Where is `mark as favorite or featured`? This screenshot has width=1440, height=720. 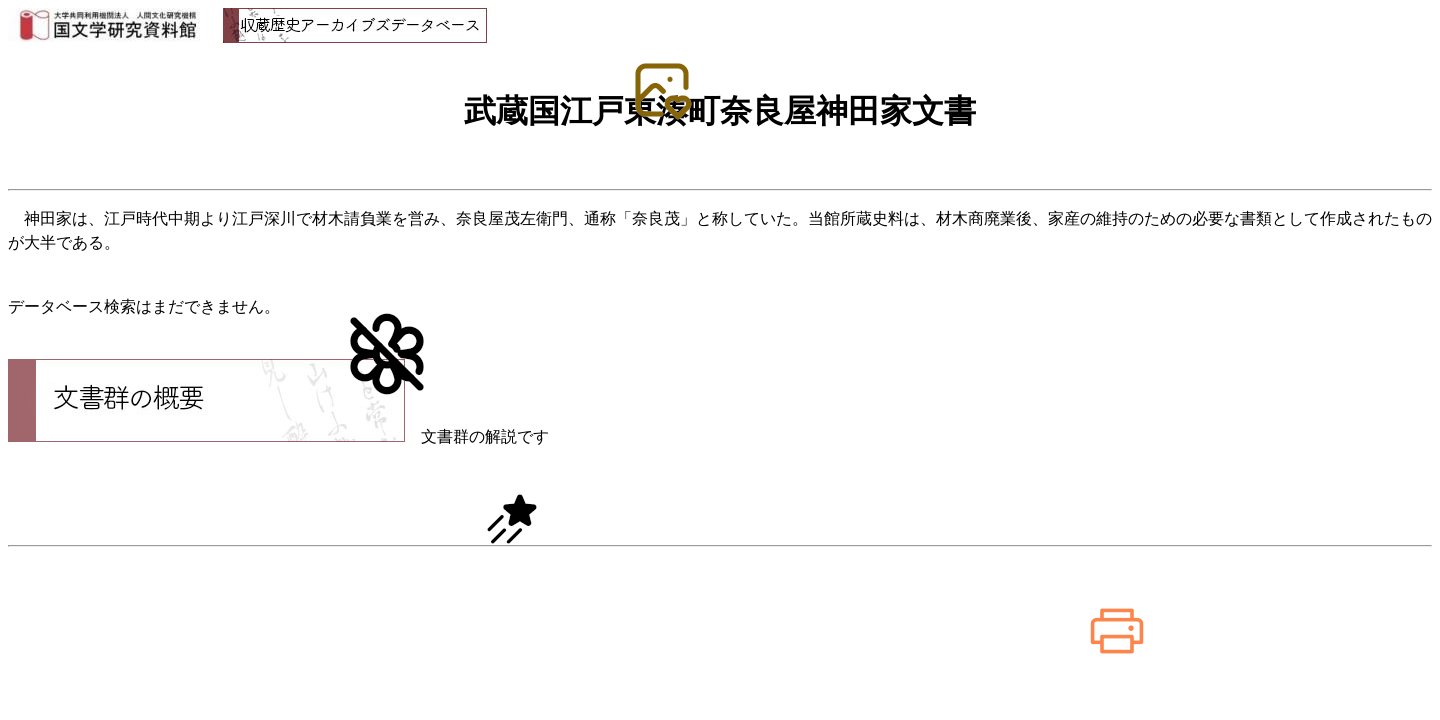 mark as favorite or featured is located at coordinates (512, 519).